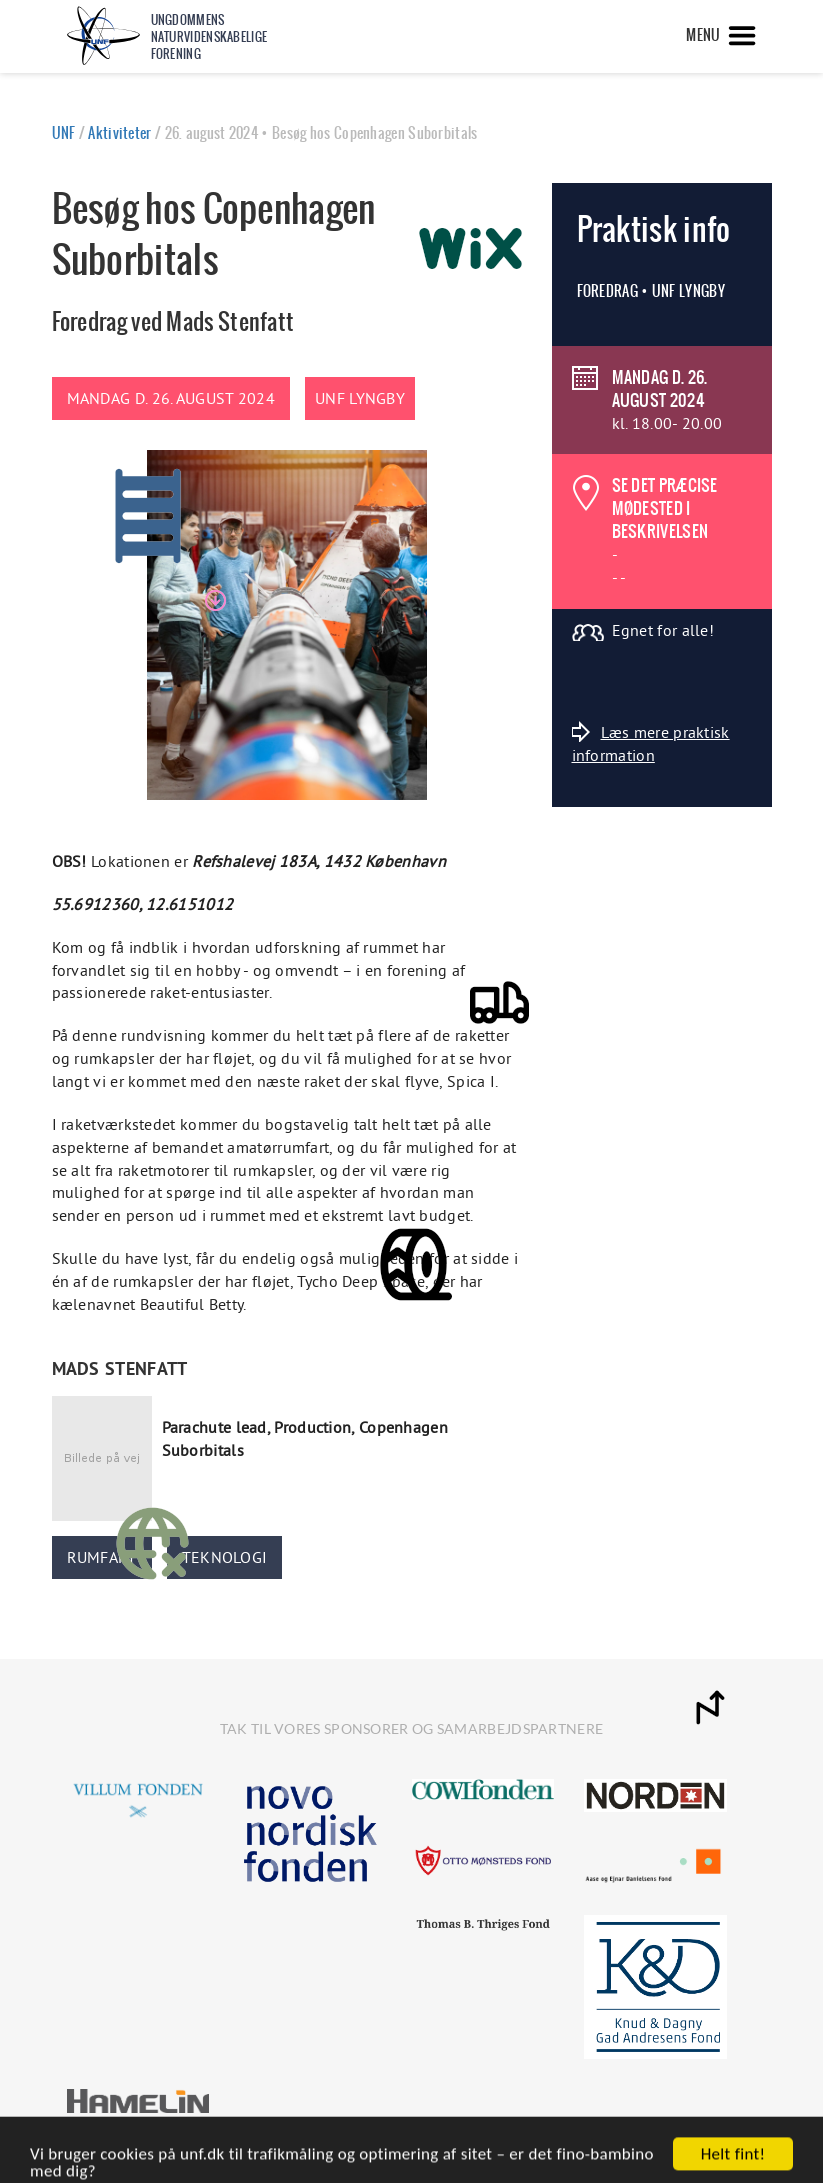 The height and width of the screenshot is (2183, 823). Describe the element at coordinates (148, 516) in the screenshot. I see `access step-by-step instructions or tutorials` at that location.